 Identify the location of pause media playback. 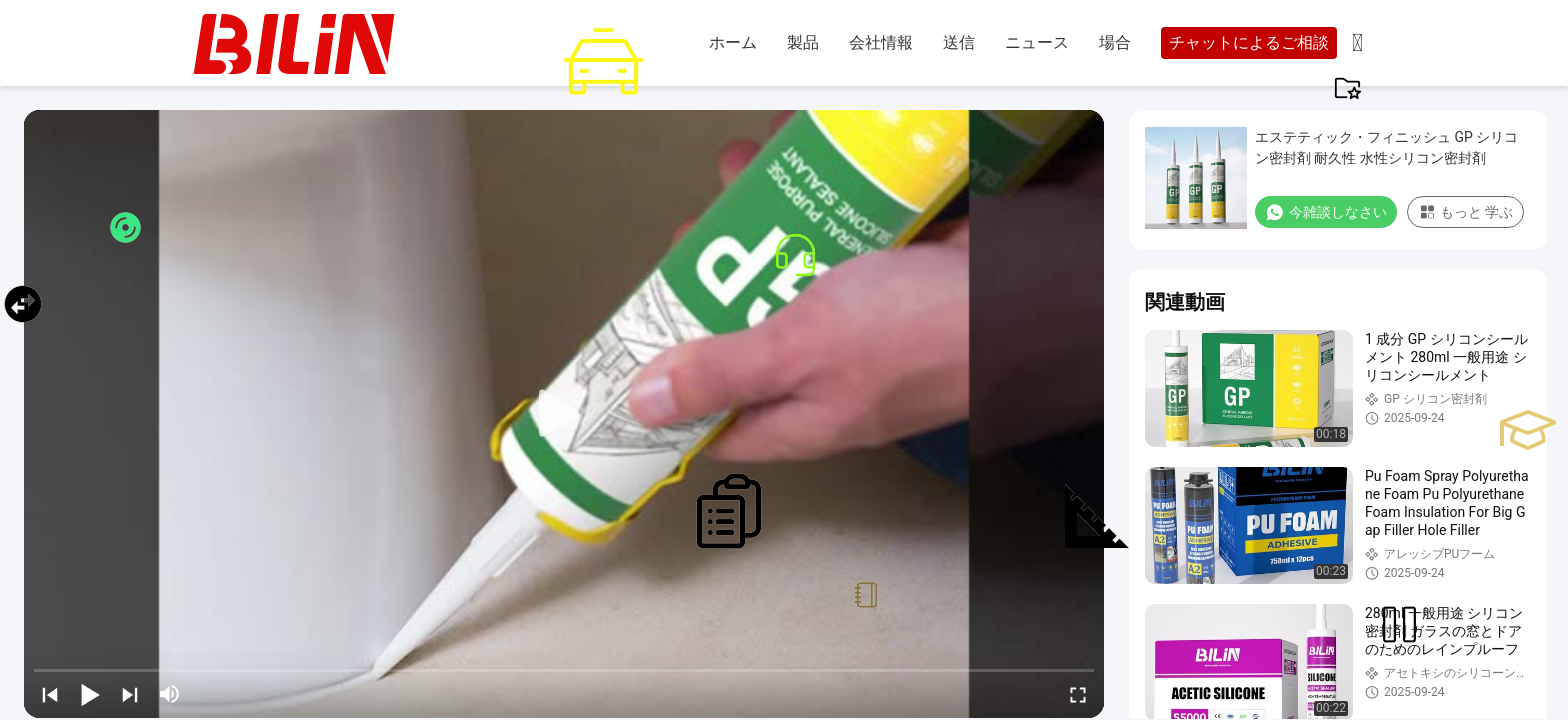
(1399, 624).